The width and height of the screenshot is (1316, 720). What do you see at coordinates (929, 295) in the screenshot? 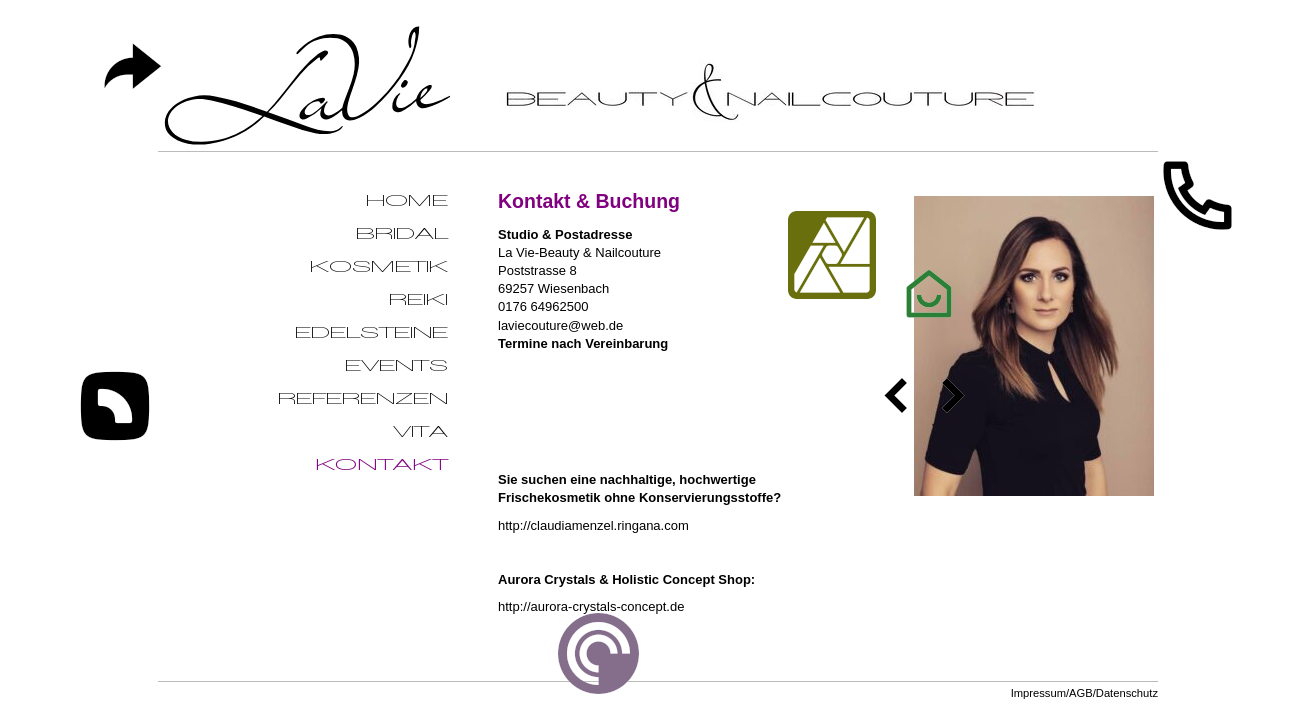
I see `return to home screen` at bounding box center [929, 295].